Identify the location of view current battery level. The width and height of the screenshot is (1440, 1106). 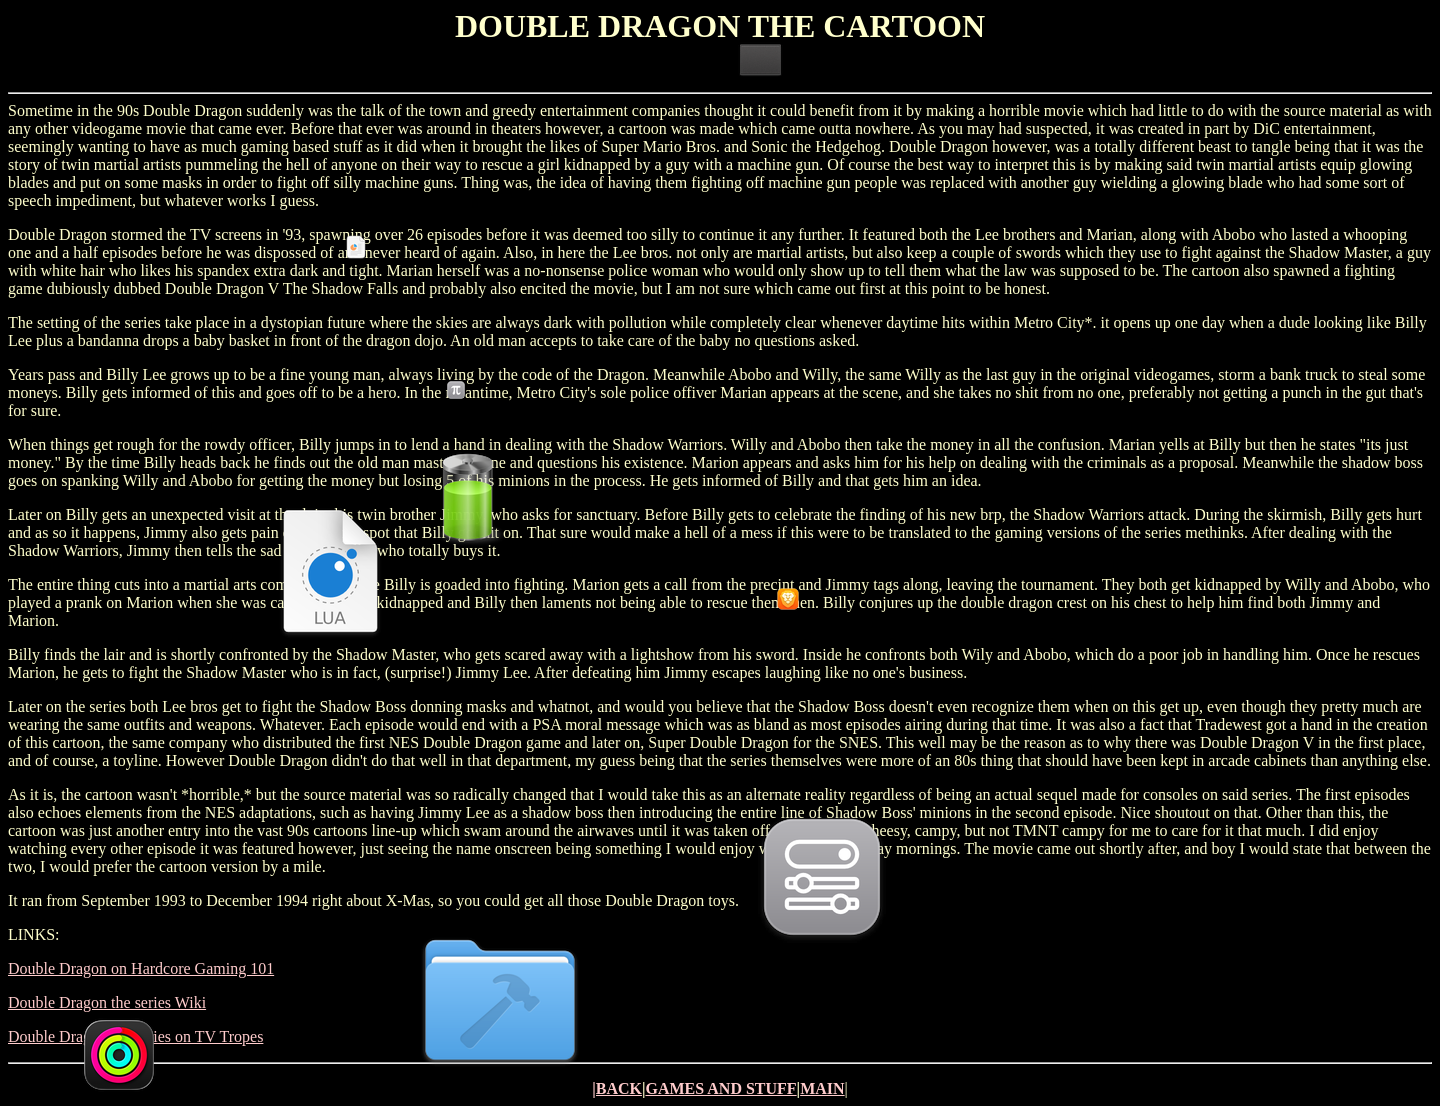
(468, 497).